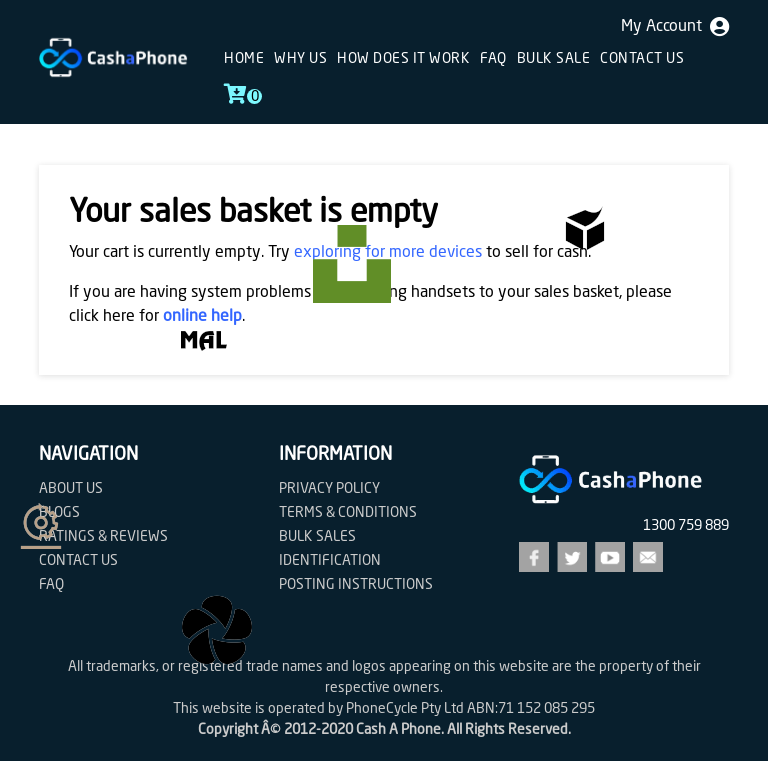 This screenshot has height=761, width=768. I want to click on semantic web technology or linked data services, so click(585, 228).